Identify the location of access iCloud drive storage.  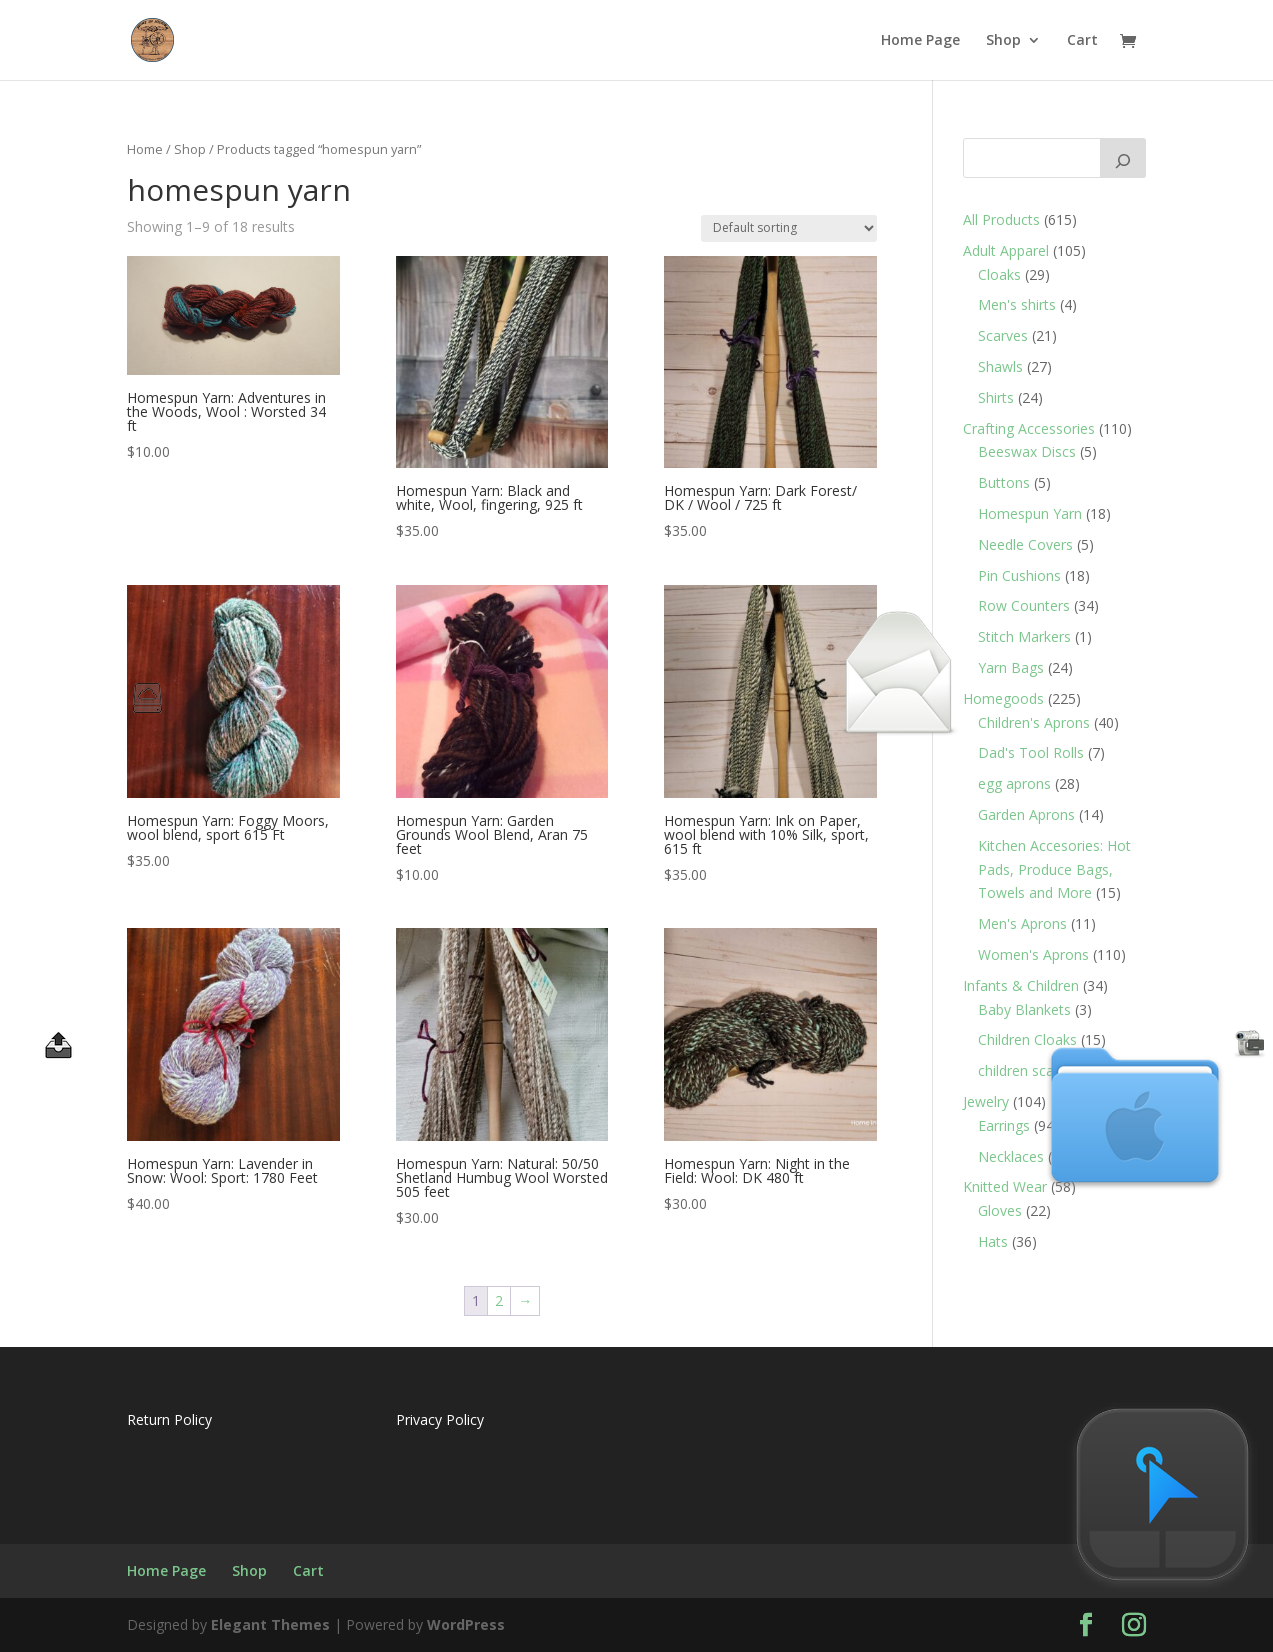
(147, 698).